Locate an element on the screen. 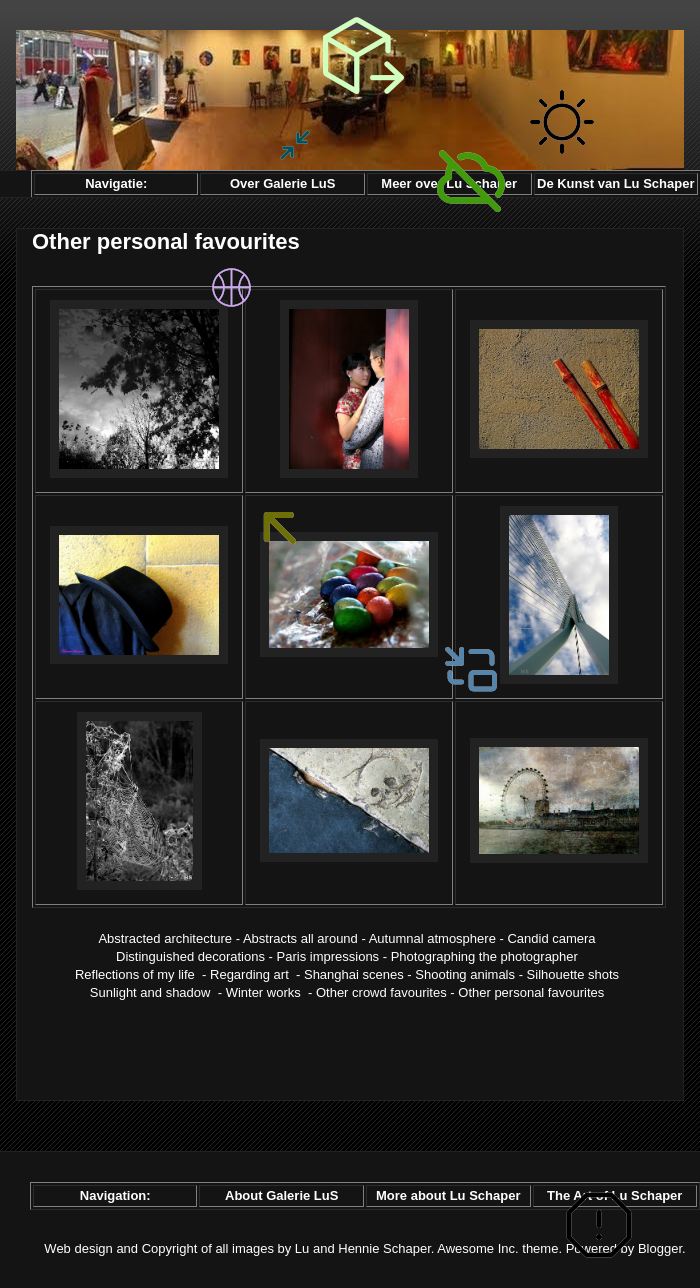 The height and width of the screenshot is (1288, 700). switch to light mode is located at coordinates (562, 122).